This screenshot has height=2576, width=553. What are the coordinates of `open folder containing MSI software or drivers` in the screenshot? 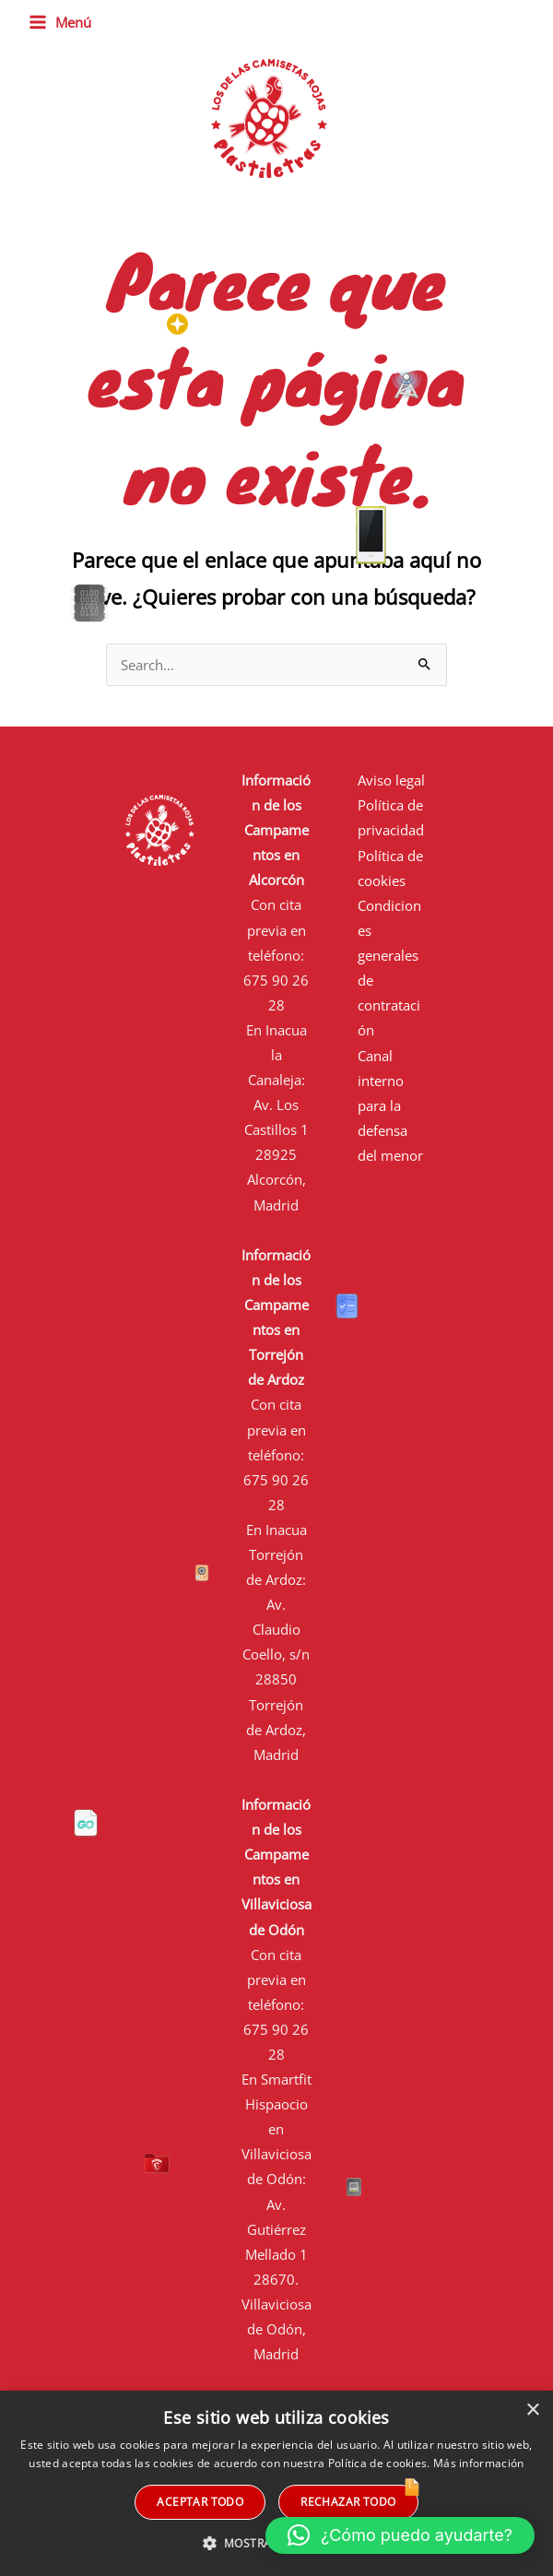 It's located at (157, 2164).